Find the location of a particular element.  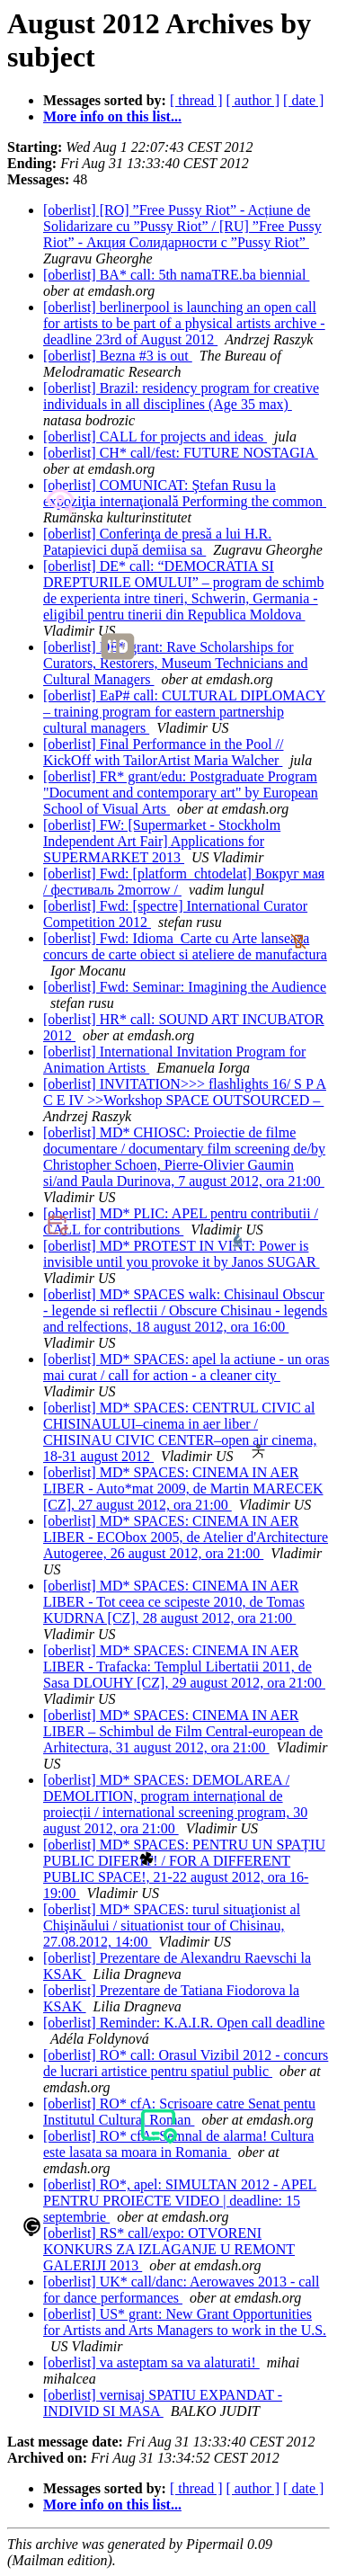

set up a recurring event is located at coordinates (57, 1224).